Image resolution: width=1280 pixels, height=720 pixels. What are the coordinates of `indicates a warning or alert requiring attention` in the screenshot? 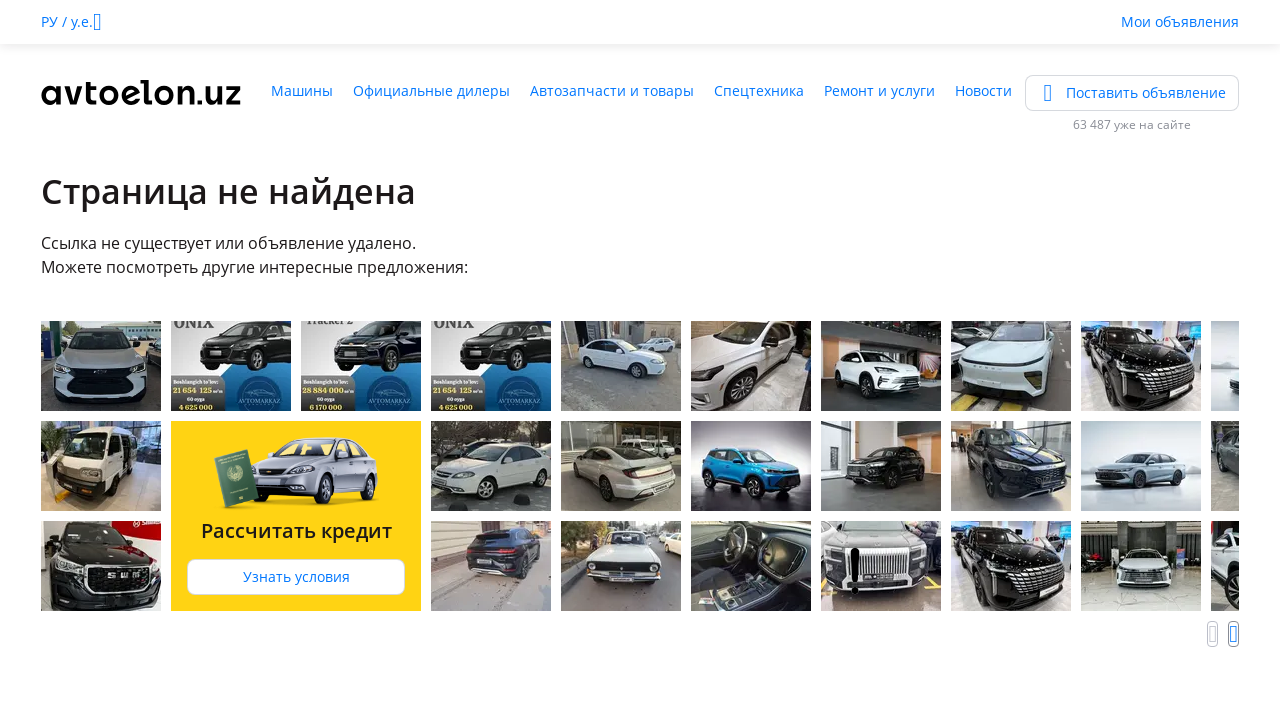 It's located at (855, 571).